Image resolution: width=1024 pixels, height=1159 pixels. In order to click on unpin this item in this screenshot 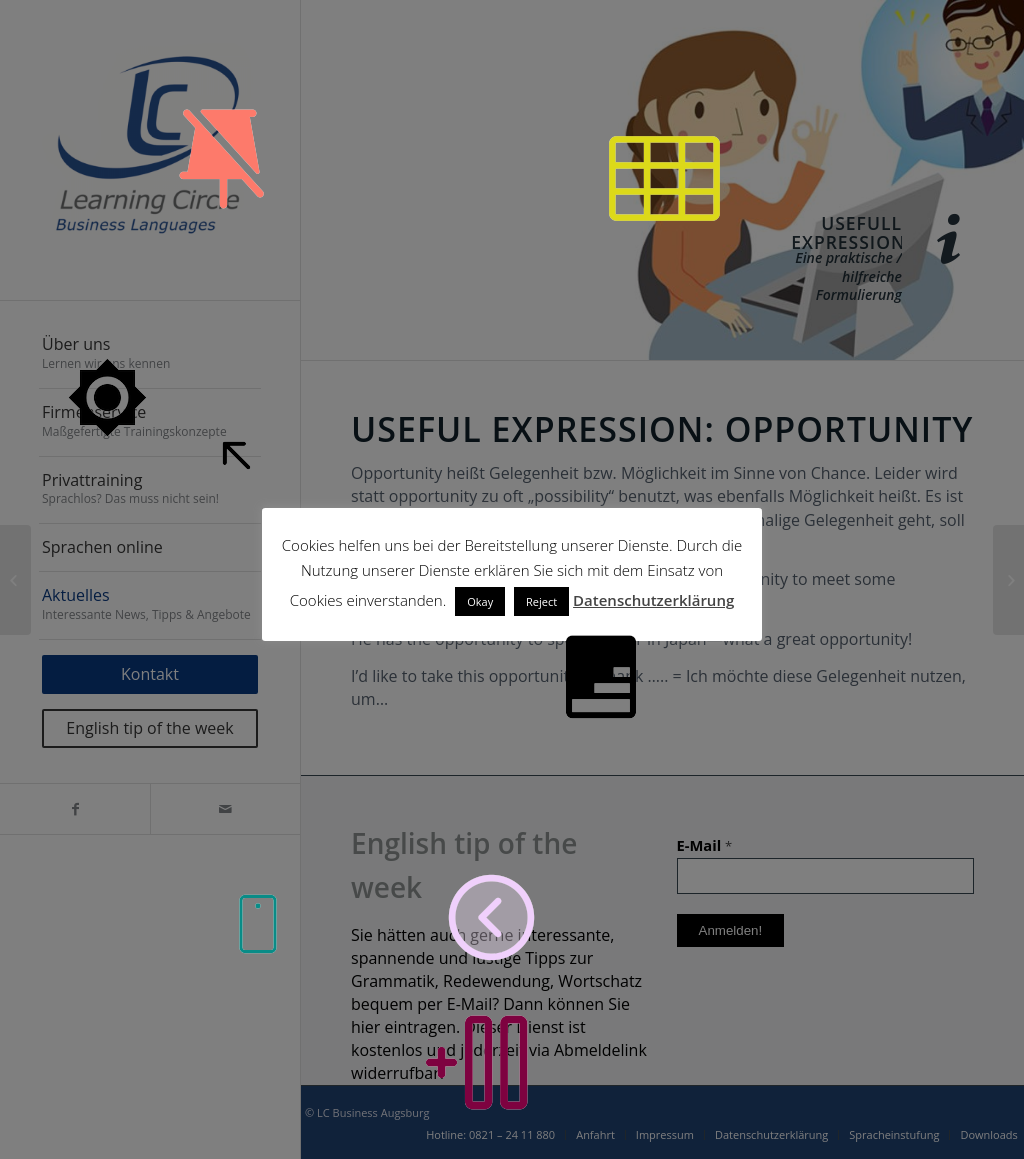, I will do `click(223, 153)`.